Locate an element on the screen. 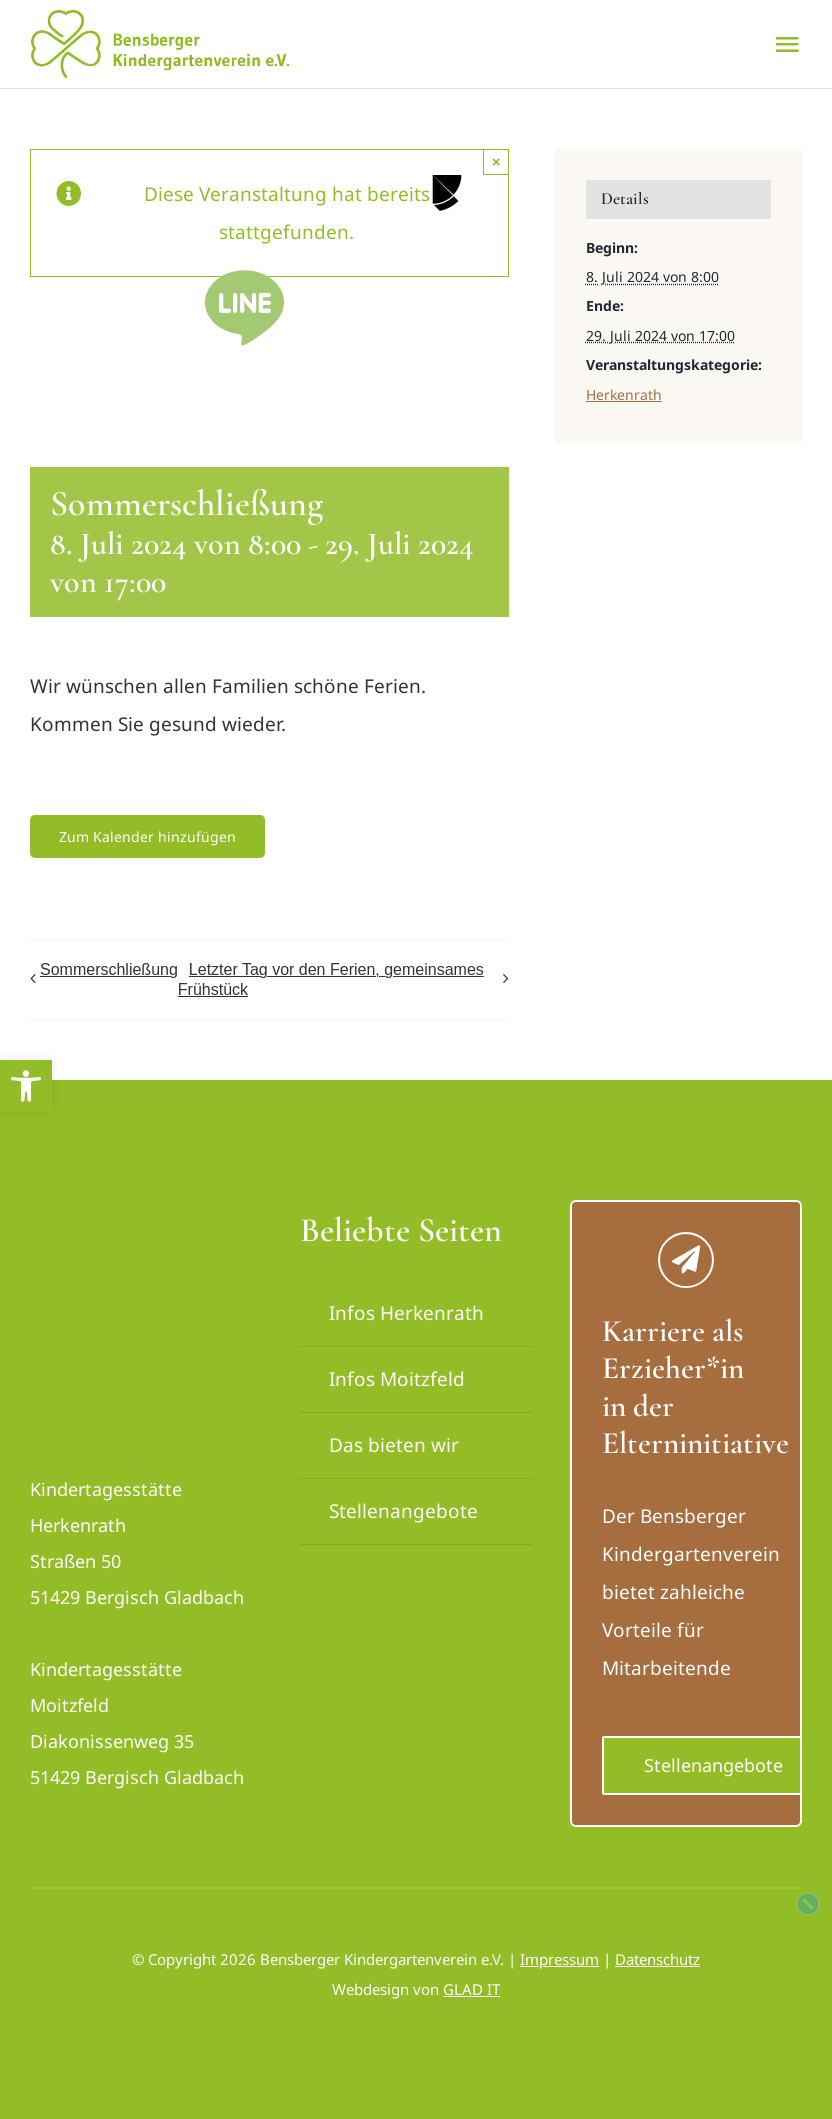 This screenshot has width=832, height=2119. open the LINE messaging app is located at coordinates (244, 307).